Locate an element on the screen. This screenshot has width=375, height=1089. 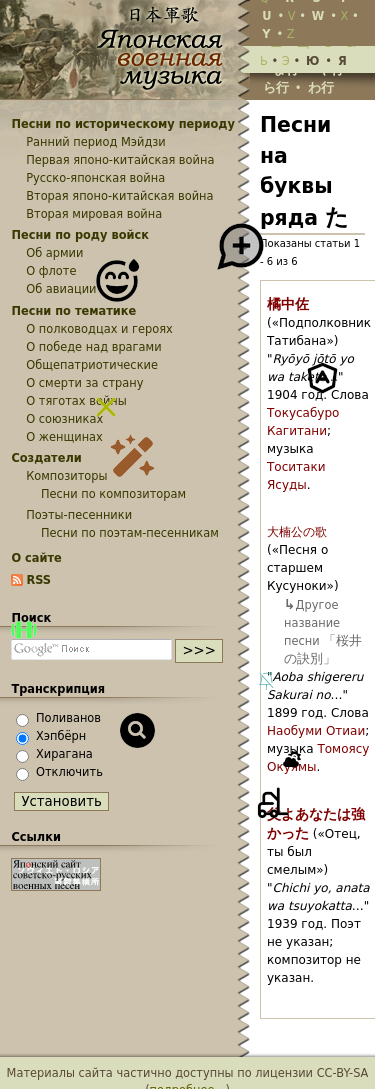
Angular framework logo is located at coordinates (322, 377).